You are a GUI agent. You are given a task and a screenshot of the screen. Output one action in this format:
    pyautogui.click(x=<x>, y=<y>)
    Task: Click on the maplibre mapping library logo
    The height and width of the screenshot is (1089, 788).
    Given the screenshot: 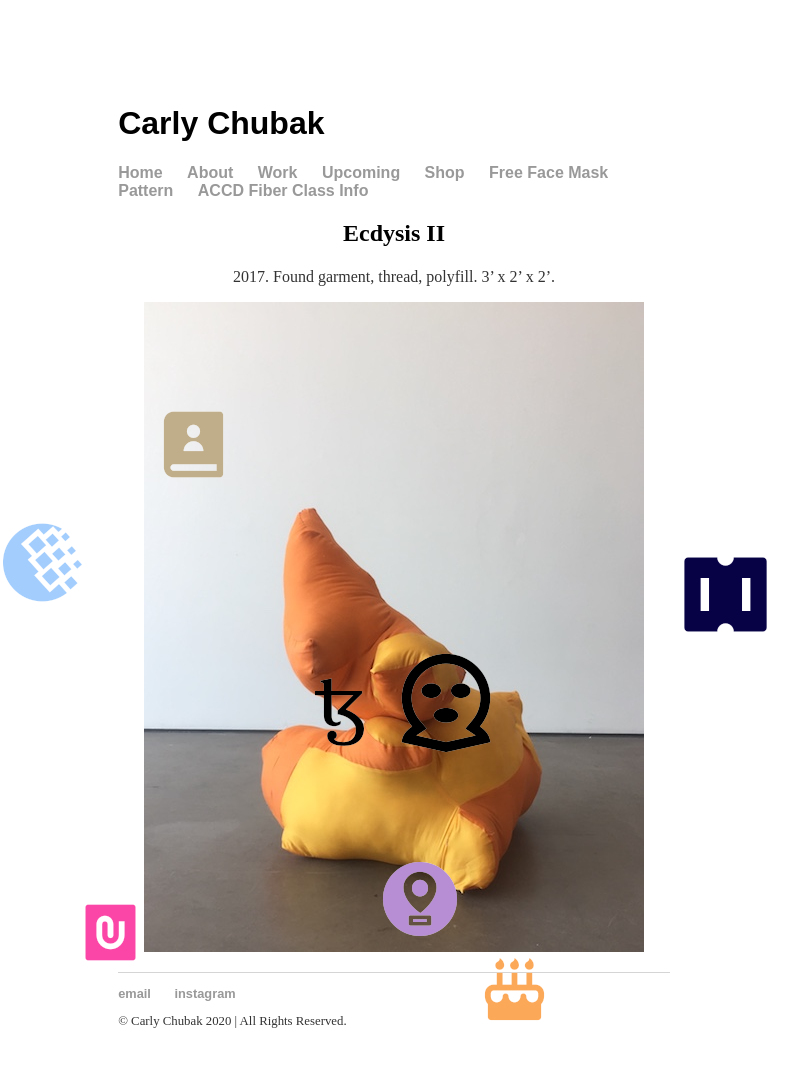 What is the action you would take?
    pyautogui.click(x=420, y=899)
    